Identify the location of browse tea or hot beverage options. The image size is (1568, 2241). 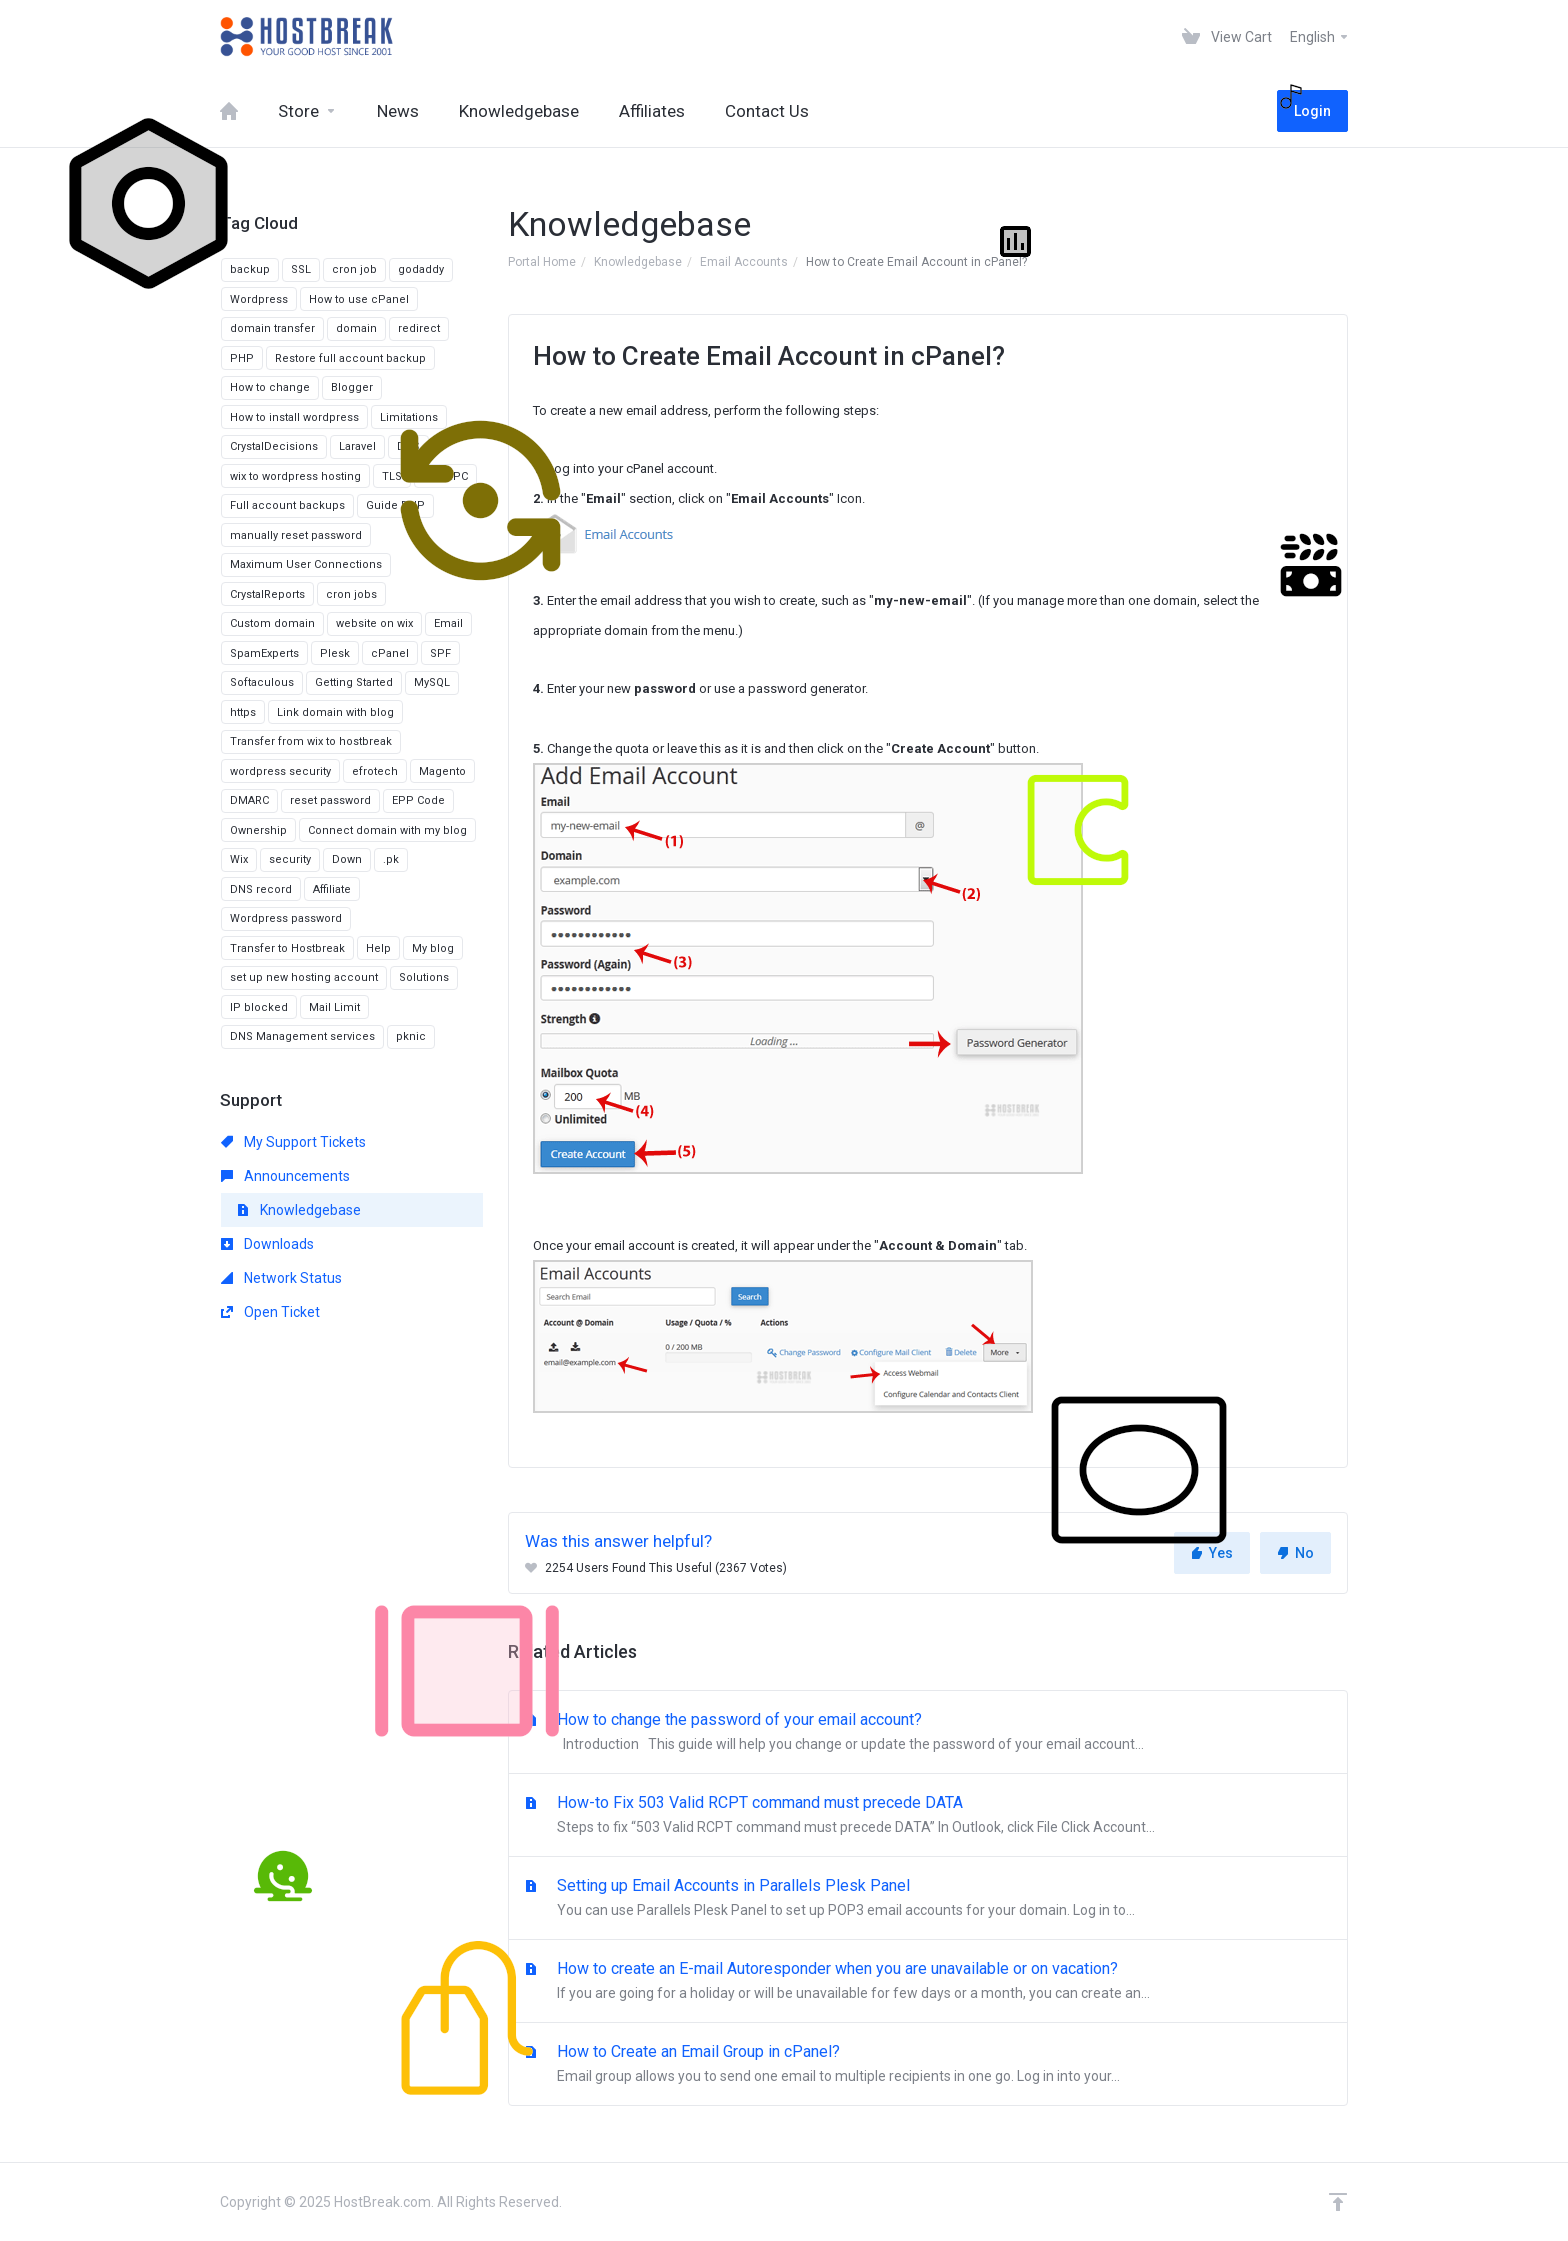
(461, 2023).